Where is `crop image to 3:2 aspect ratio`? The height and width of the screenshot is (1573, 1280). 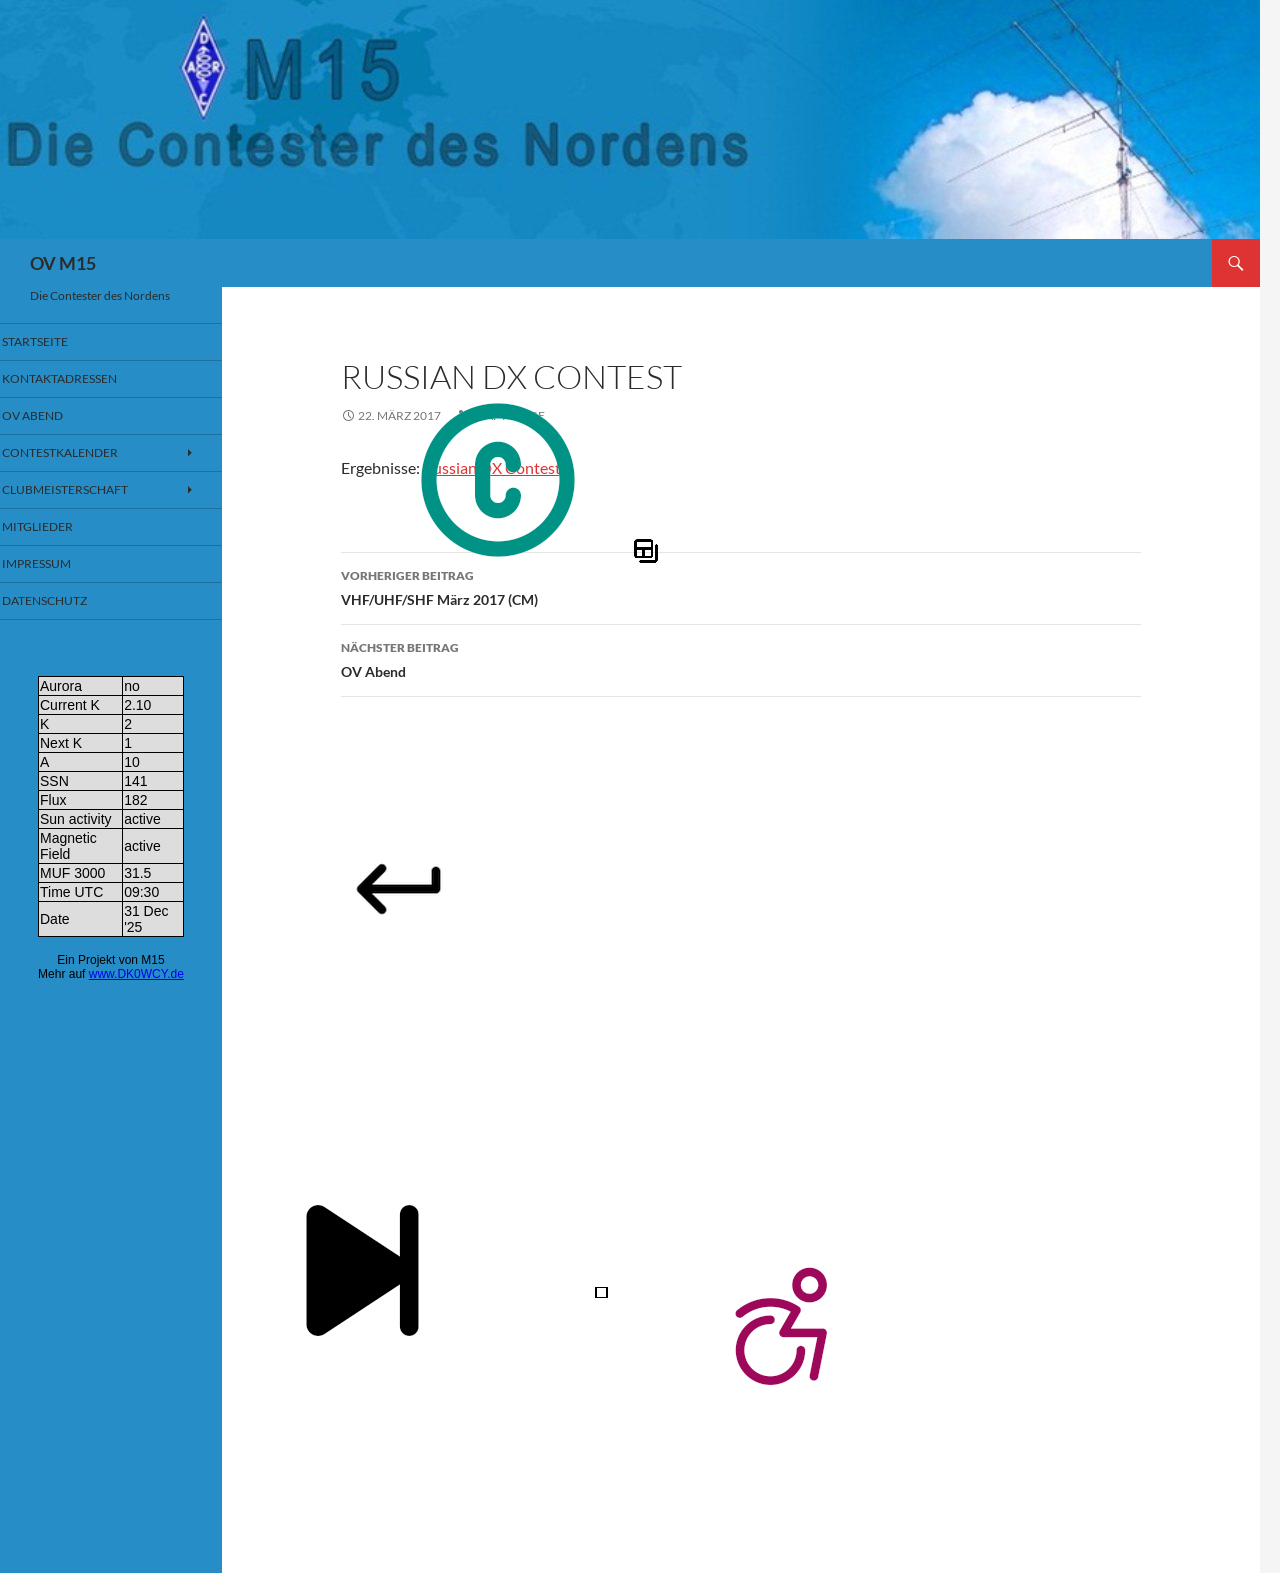 crop image to 3:2 aspect ratio is located at coordinates (601, 1292).